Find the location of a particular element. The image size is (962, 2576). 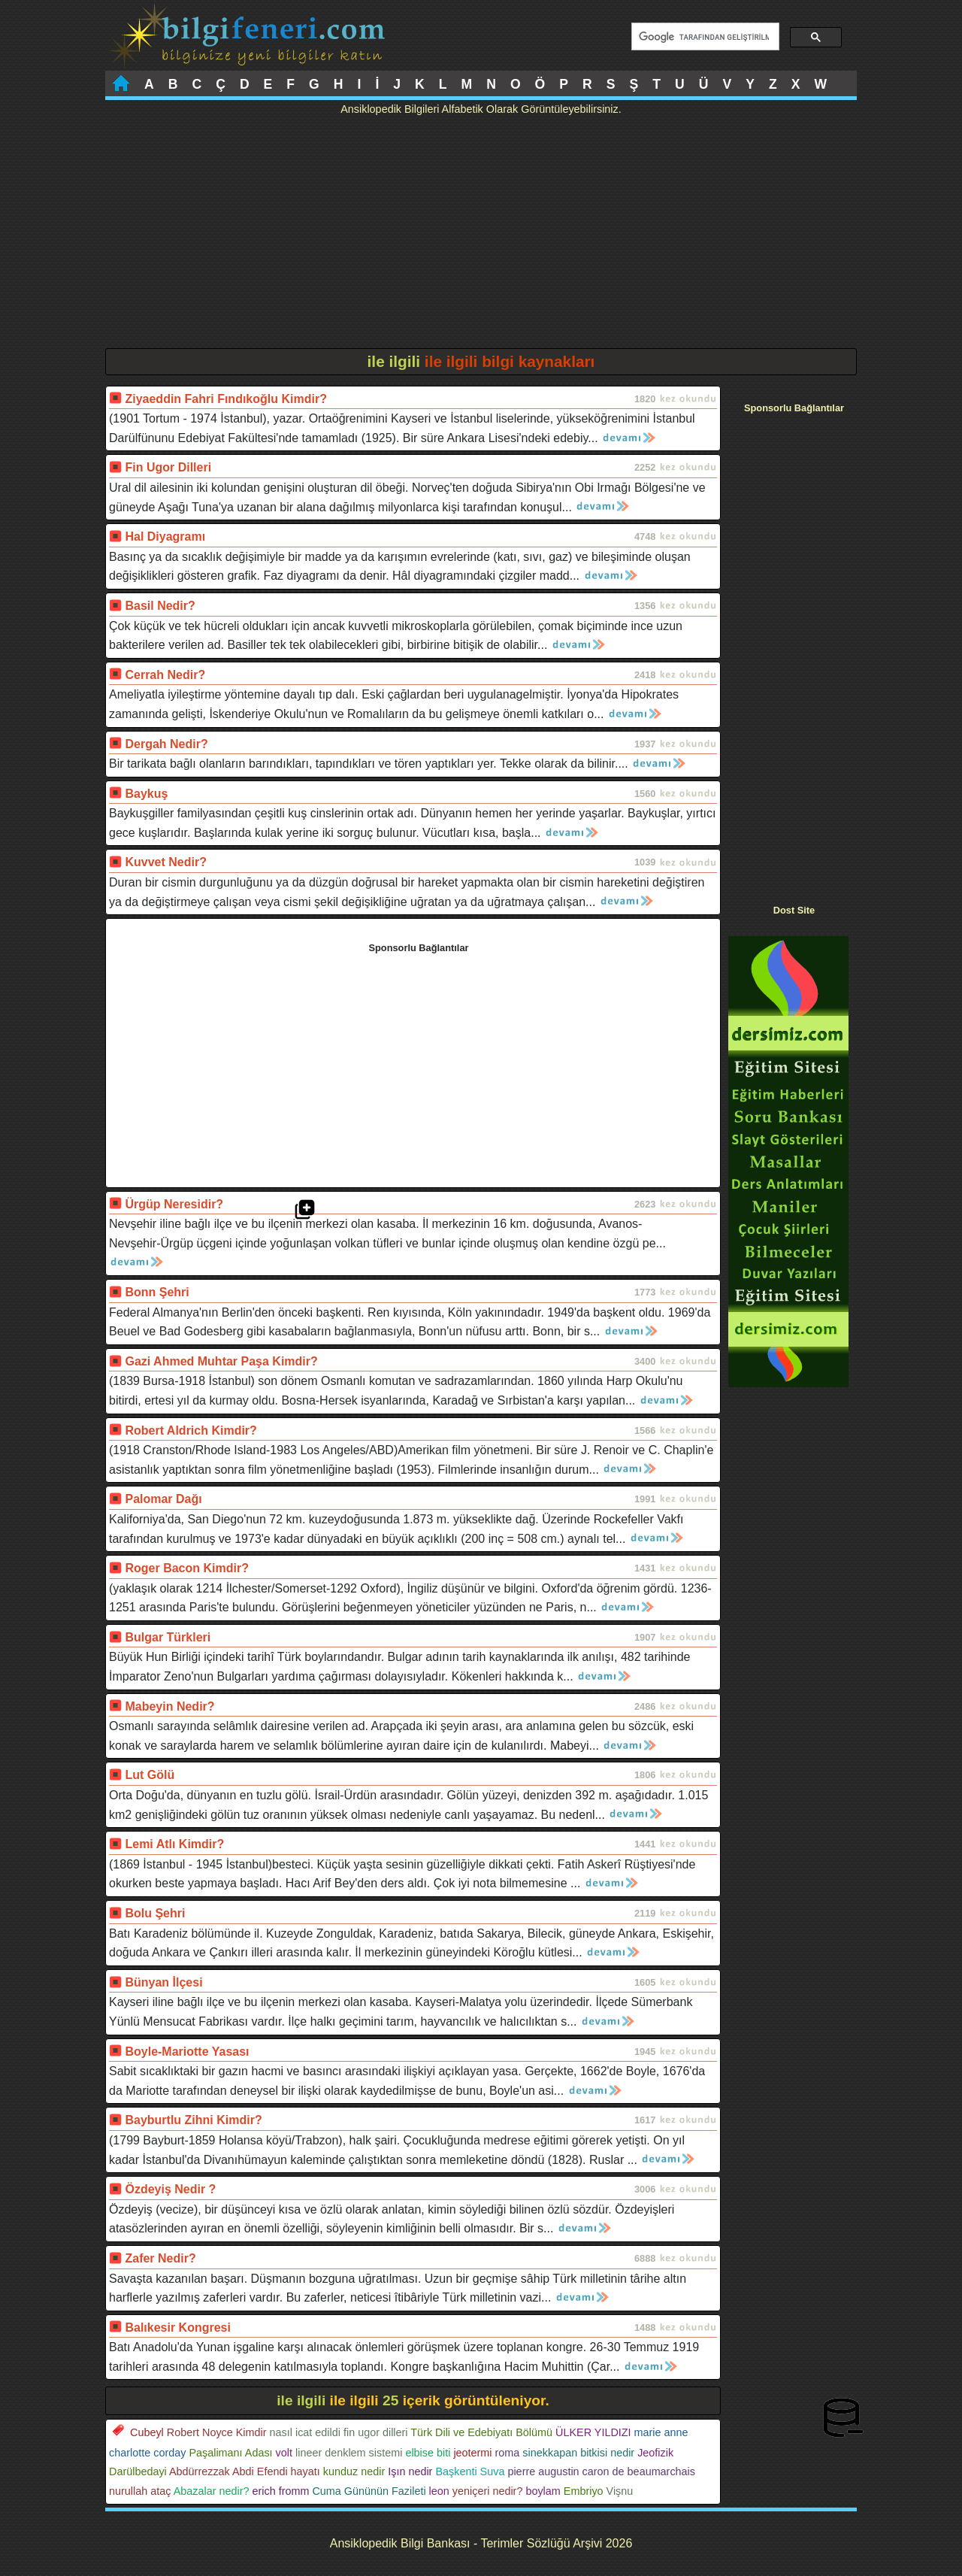

add a new item to your library is located at coordinates (304, 1209).